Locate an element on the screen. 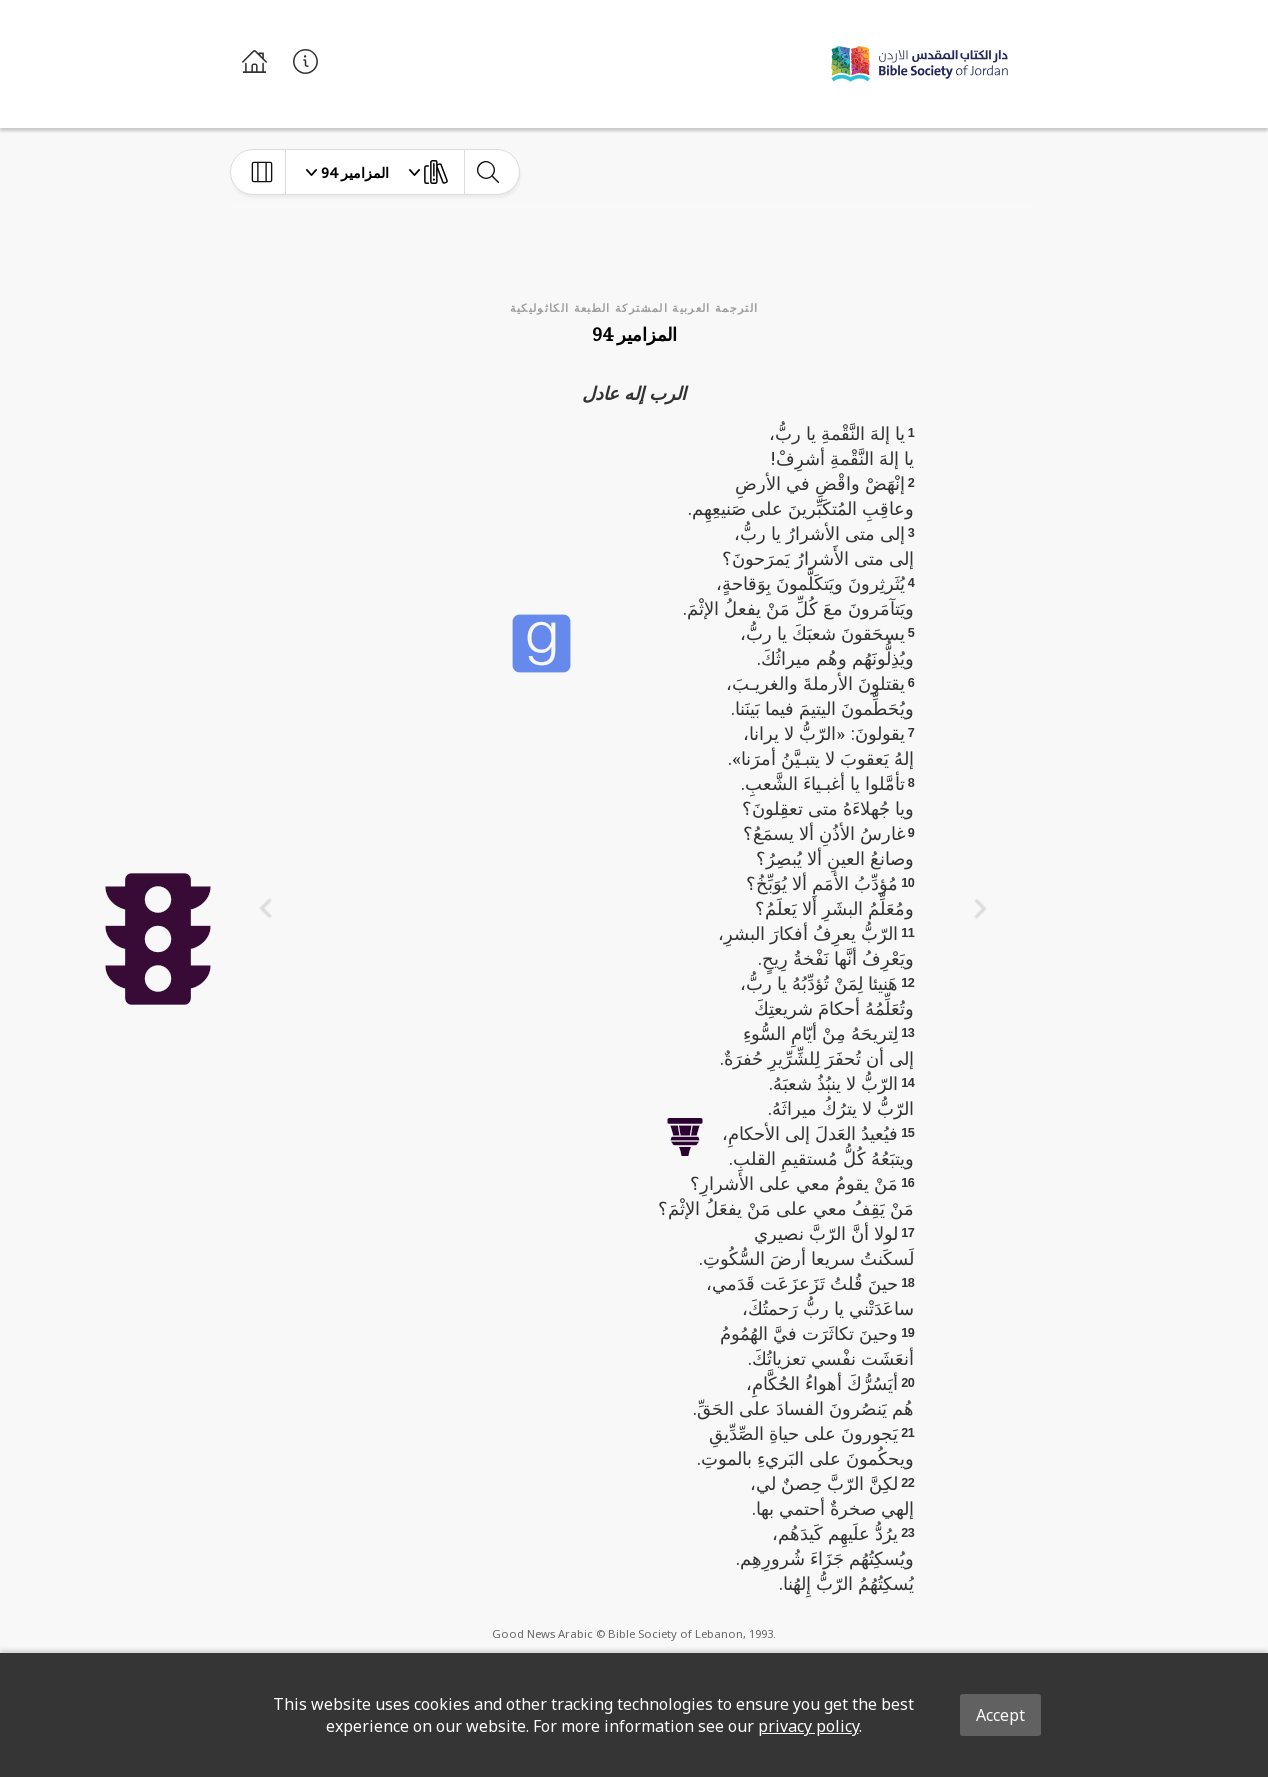 The height and width of the screenshot is (1777, 1268). open the goodreads app is located at coordinates (541, 643).